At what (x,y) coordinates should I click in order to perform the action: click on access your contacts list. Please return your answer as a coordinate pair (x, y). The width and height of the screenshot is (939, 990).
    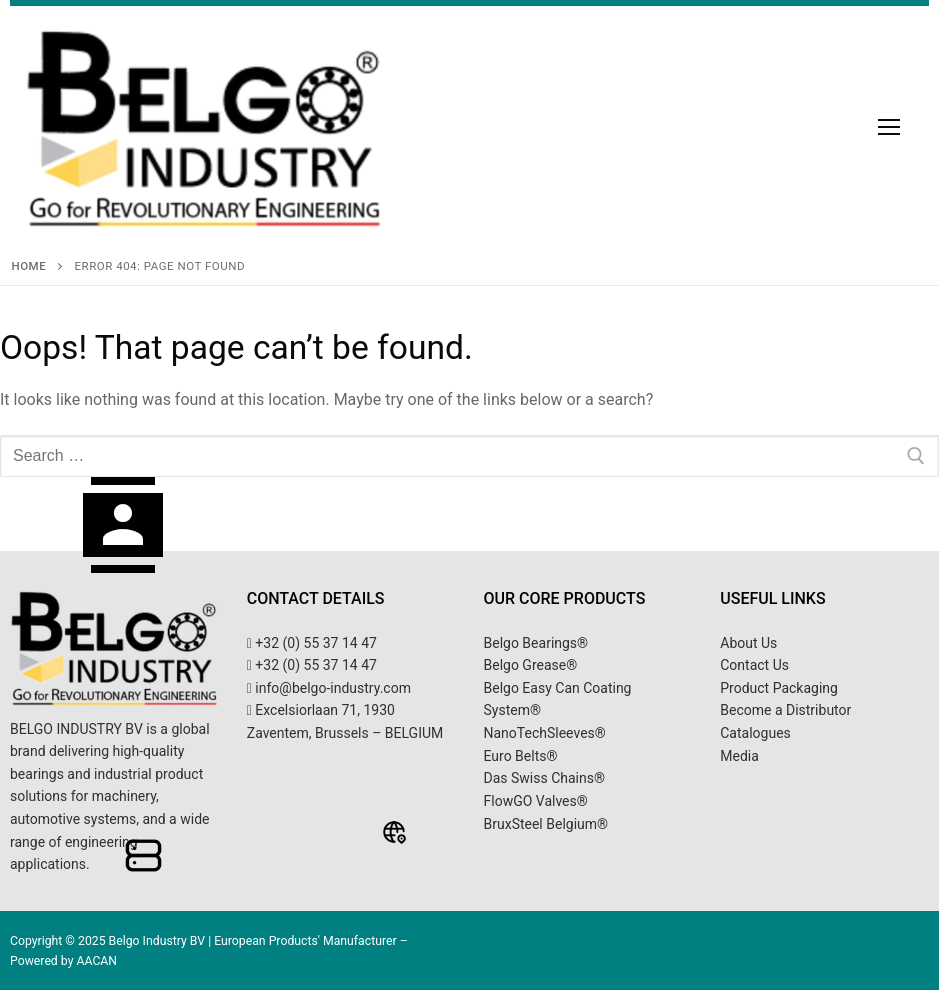
    Looking at the image, I should click on (123, 525).